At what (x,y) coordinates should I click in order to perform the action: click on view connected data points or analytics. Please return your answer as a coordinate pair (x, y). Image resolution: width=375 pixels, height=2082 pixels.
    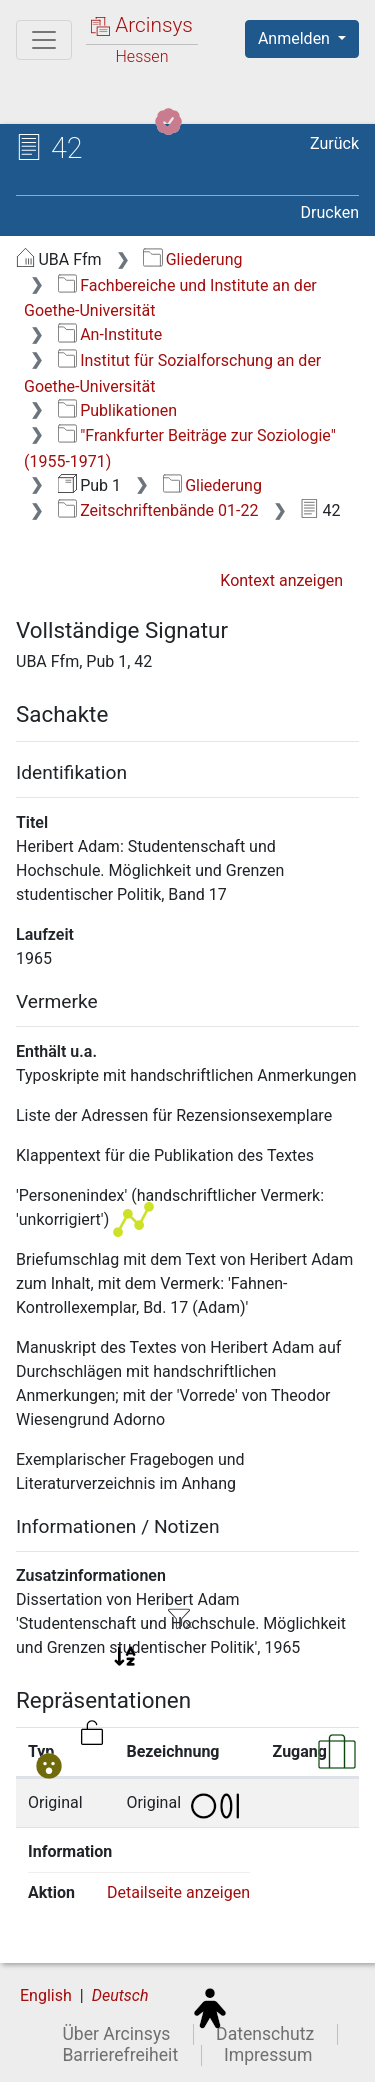
    Looking at the image, I should click on (133, 1219).